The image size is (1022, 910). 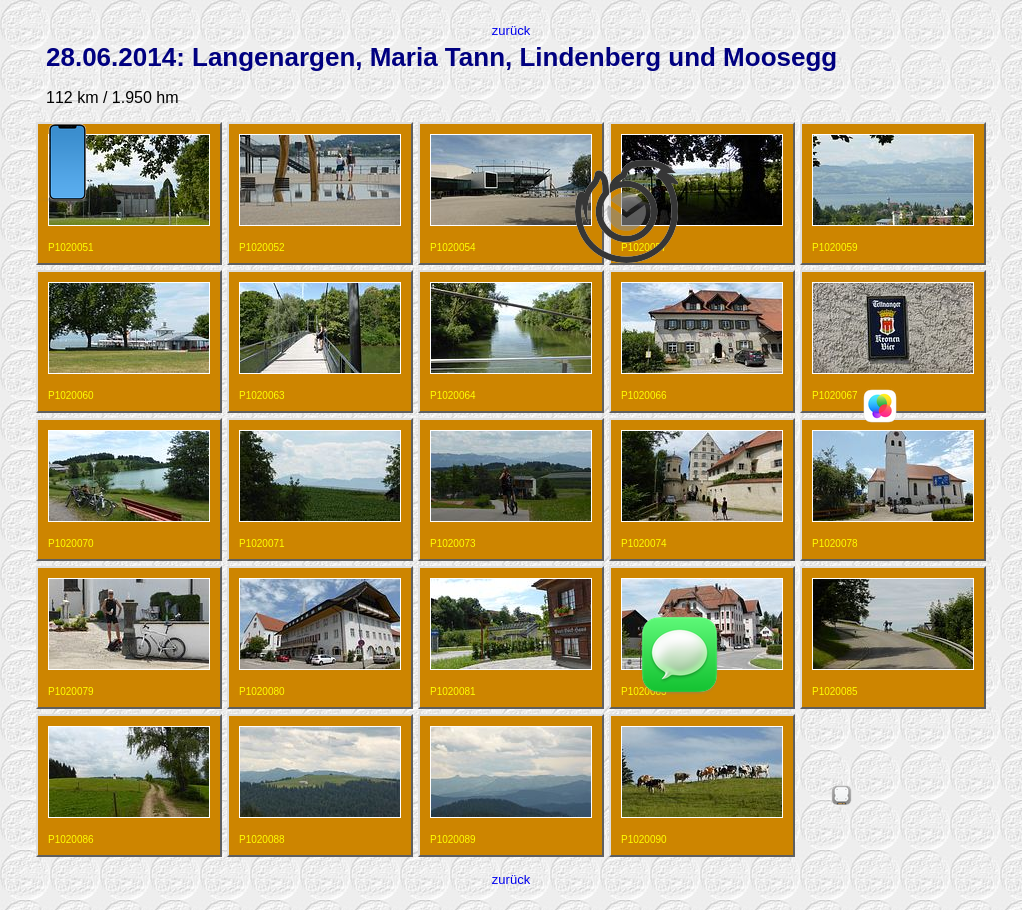 I want to click on open the messages app, so click(x=679, y=654).